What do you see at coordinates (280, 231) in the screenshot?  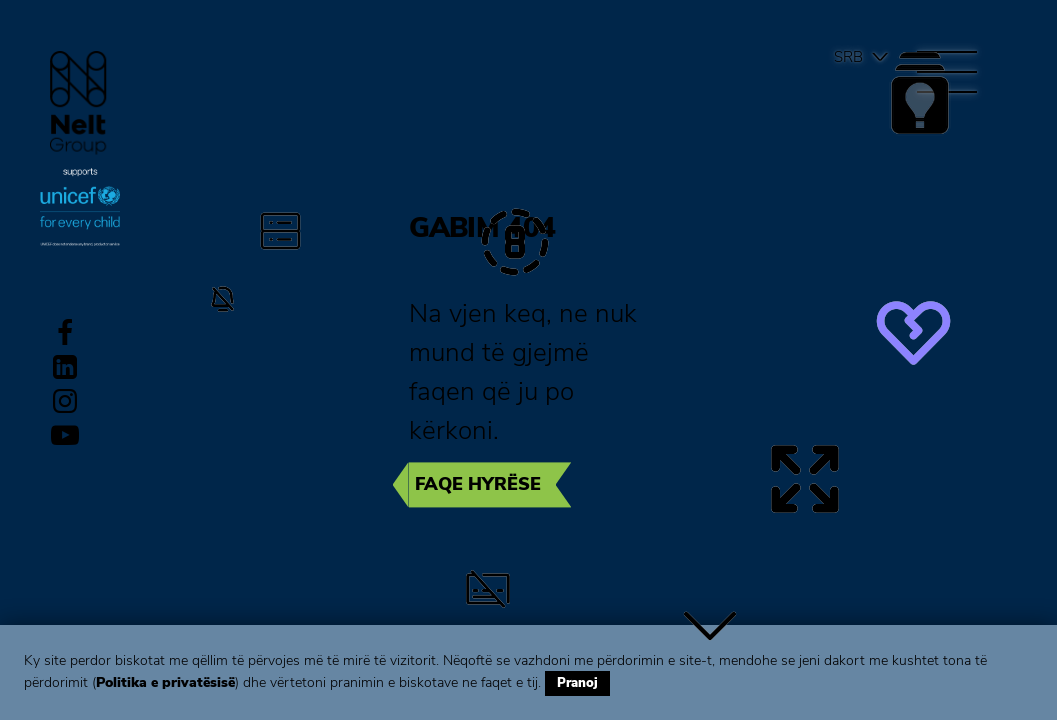 I see `access server settings or management` at bounding box center [280, 231].